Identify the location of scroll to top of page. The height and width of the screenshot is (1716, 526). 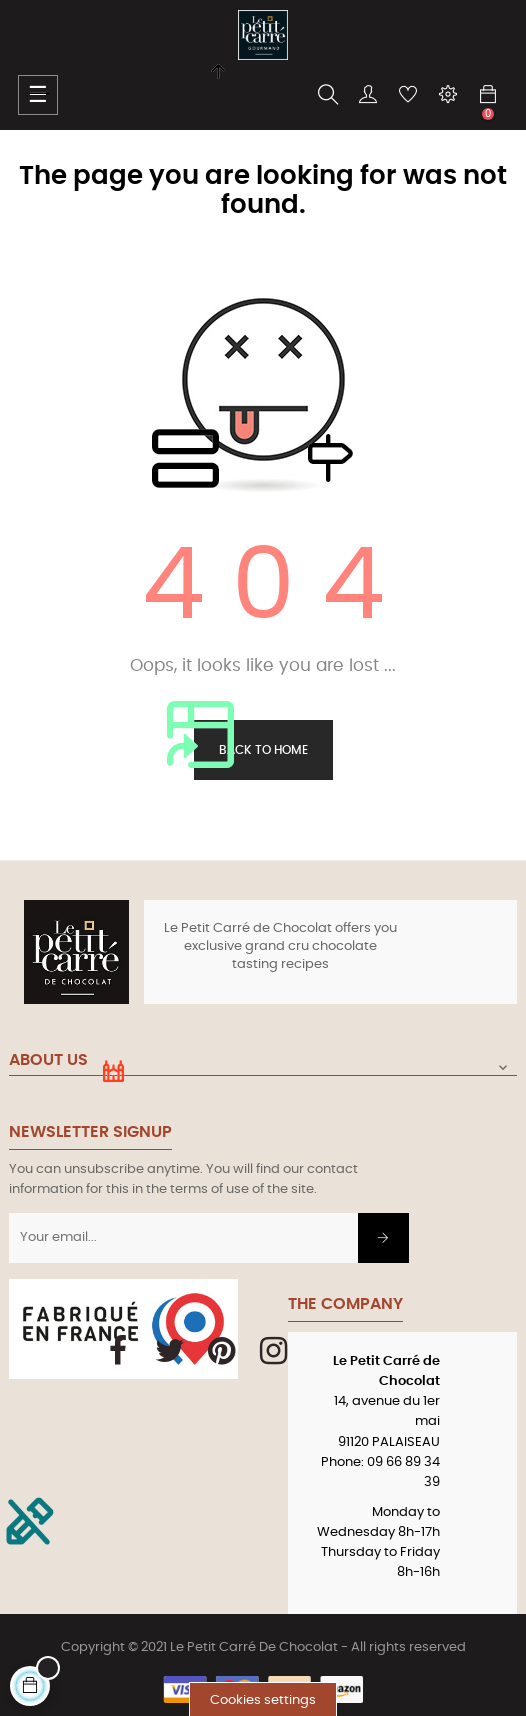
(218, 72).